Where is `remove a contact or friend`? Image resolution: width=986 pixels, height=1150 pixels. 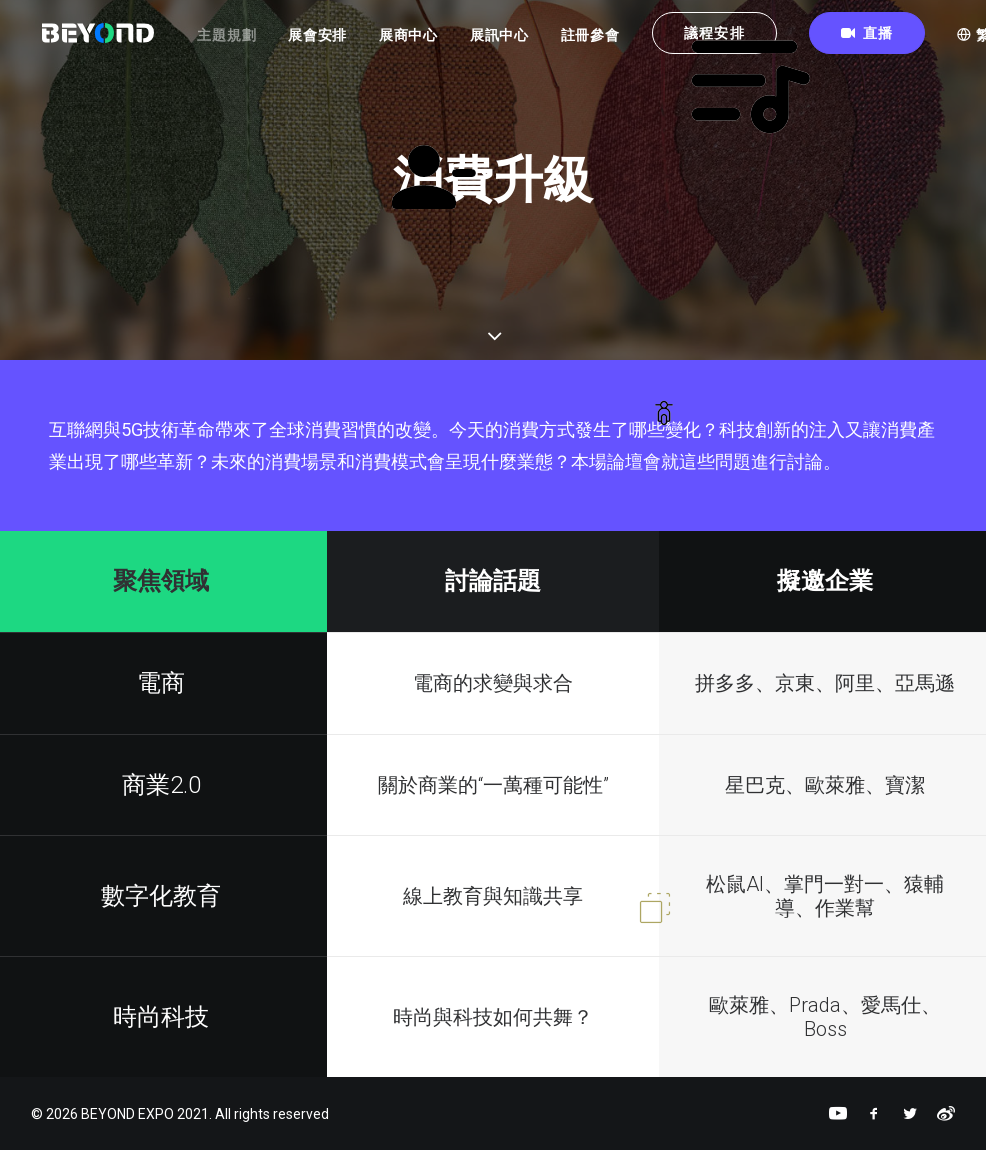
remove a contact or friend is located at coordinates (432, 177).